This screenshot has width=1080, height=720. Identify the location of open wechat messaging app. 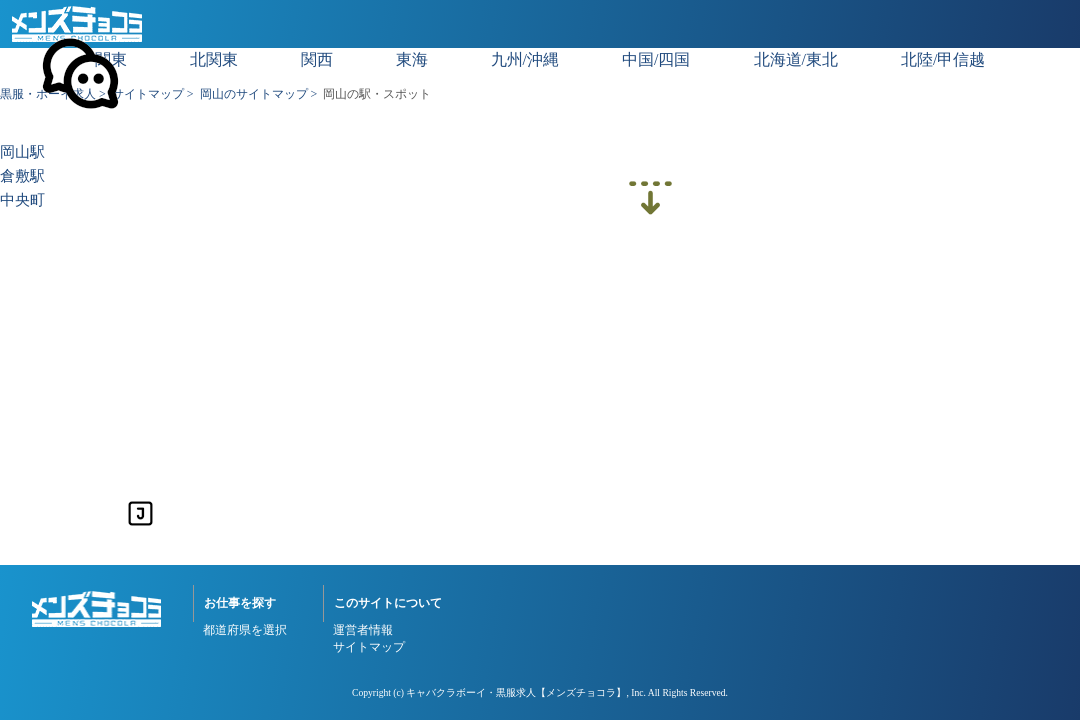
(80, 73).